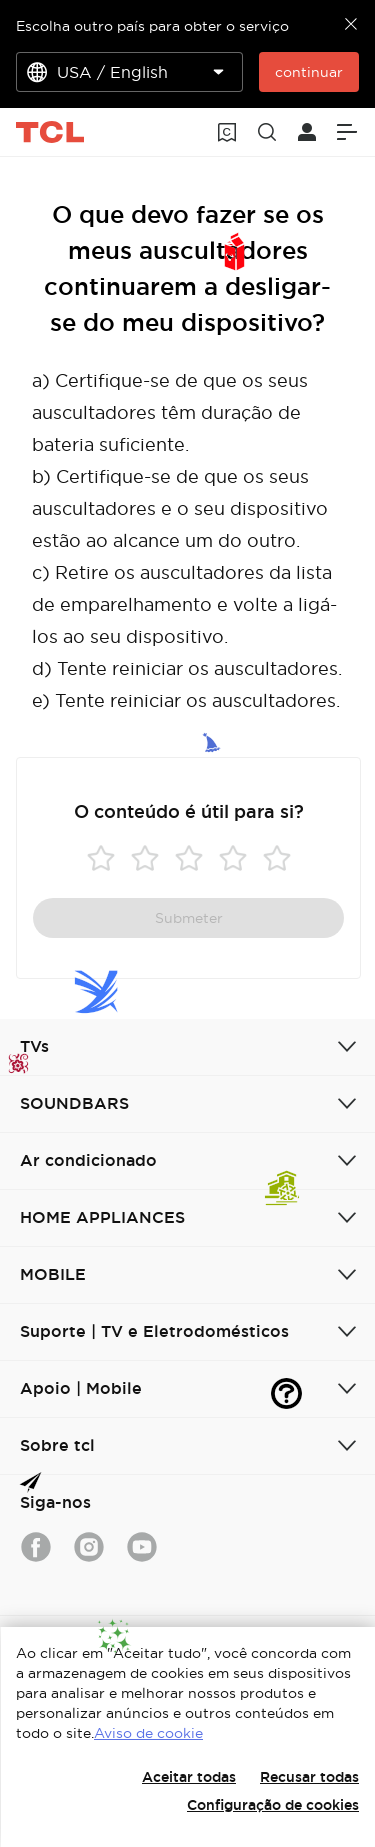 This screenshot has width=375, height=1847. I want to click on holiday or christmas-themed content, so click(211, 742).